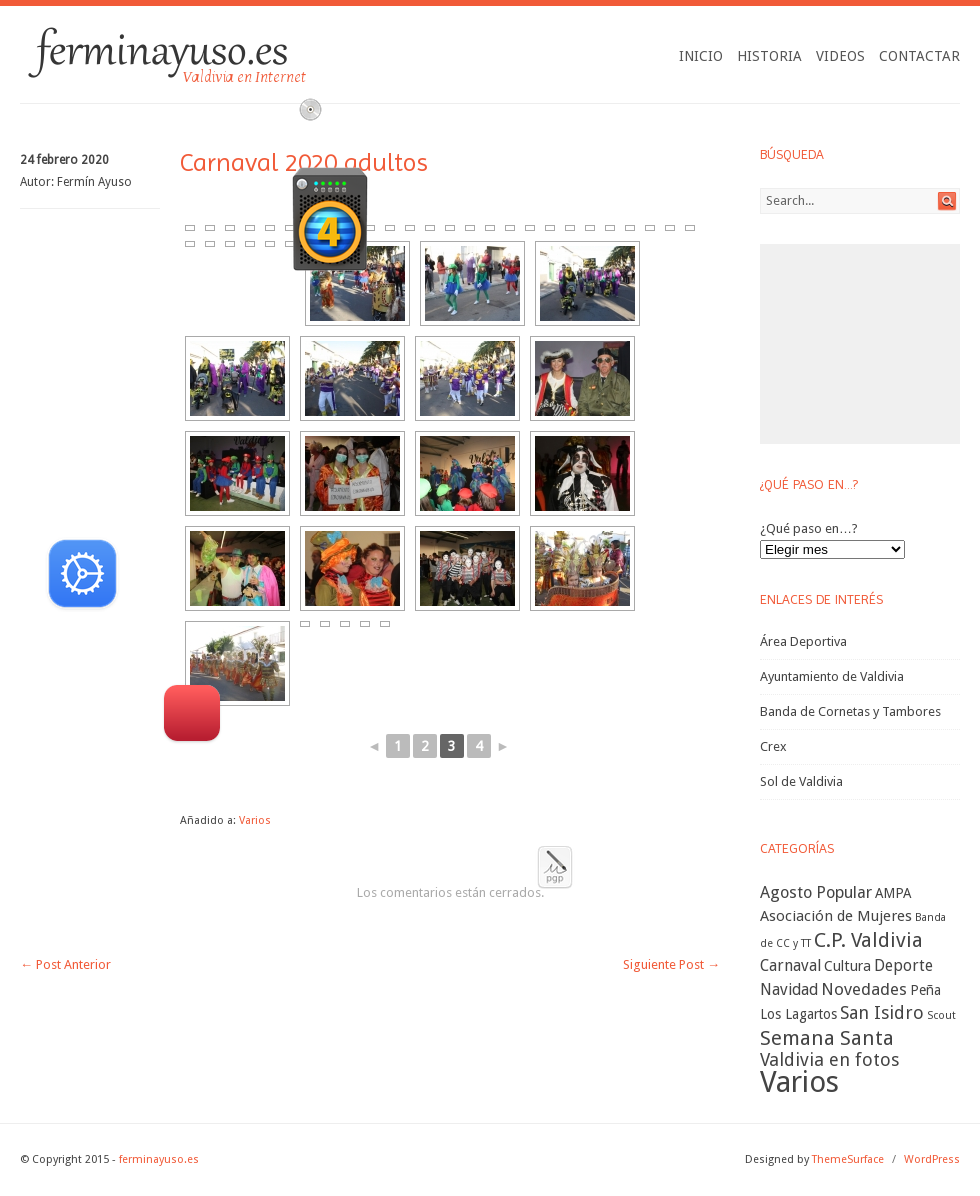  Describe the element at coordinates (82, 573) in the screenshot. I see `access system settings and preferences` at that location.